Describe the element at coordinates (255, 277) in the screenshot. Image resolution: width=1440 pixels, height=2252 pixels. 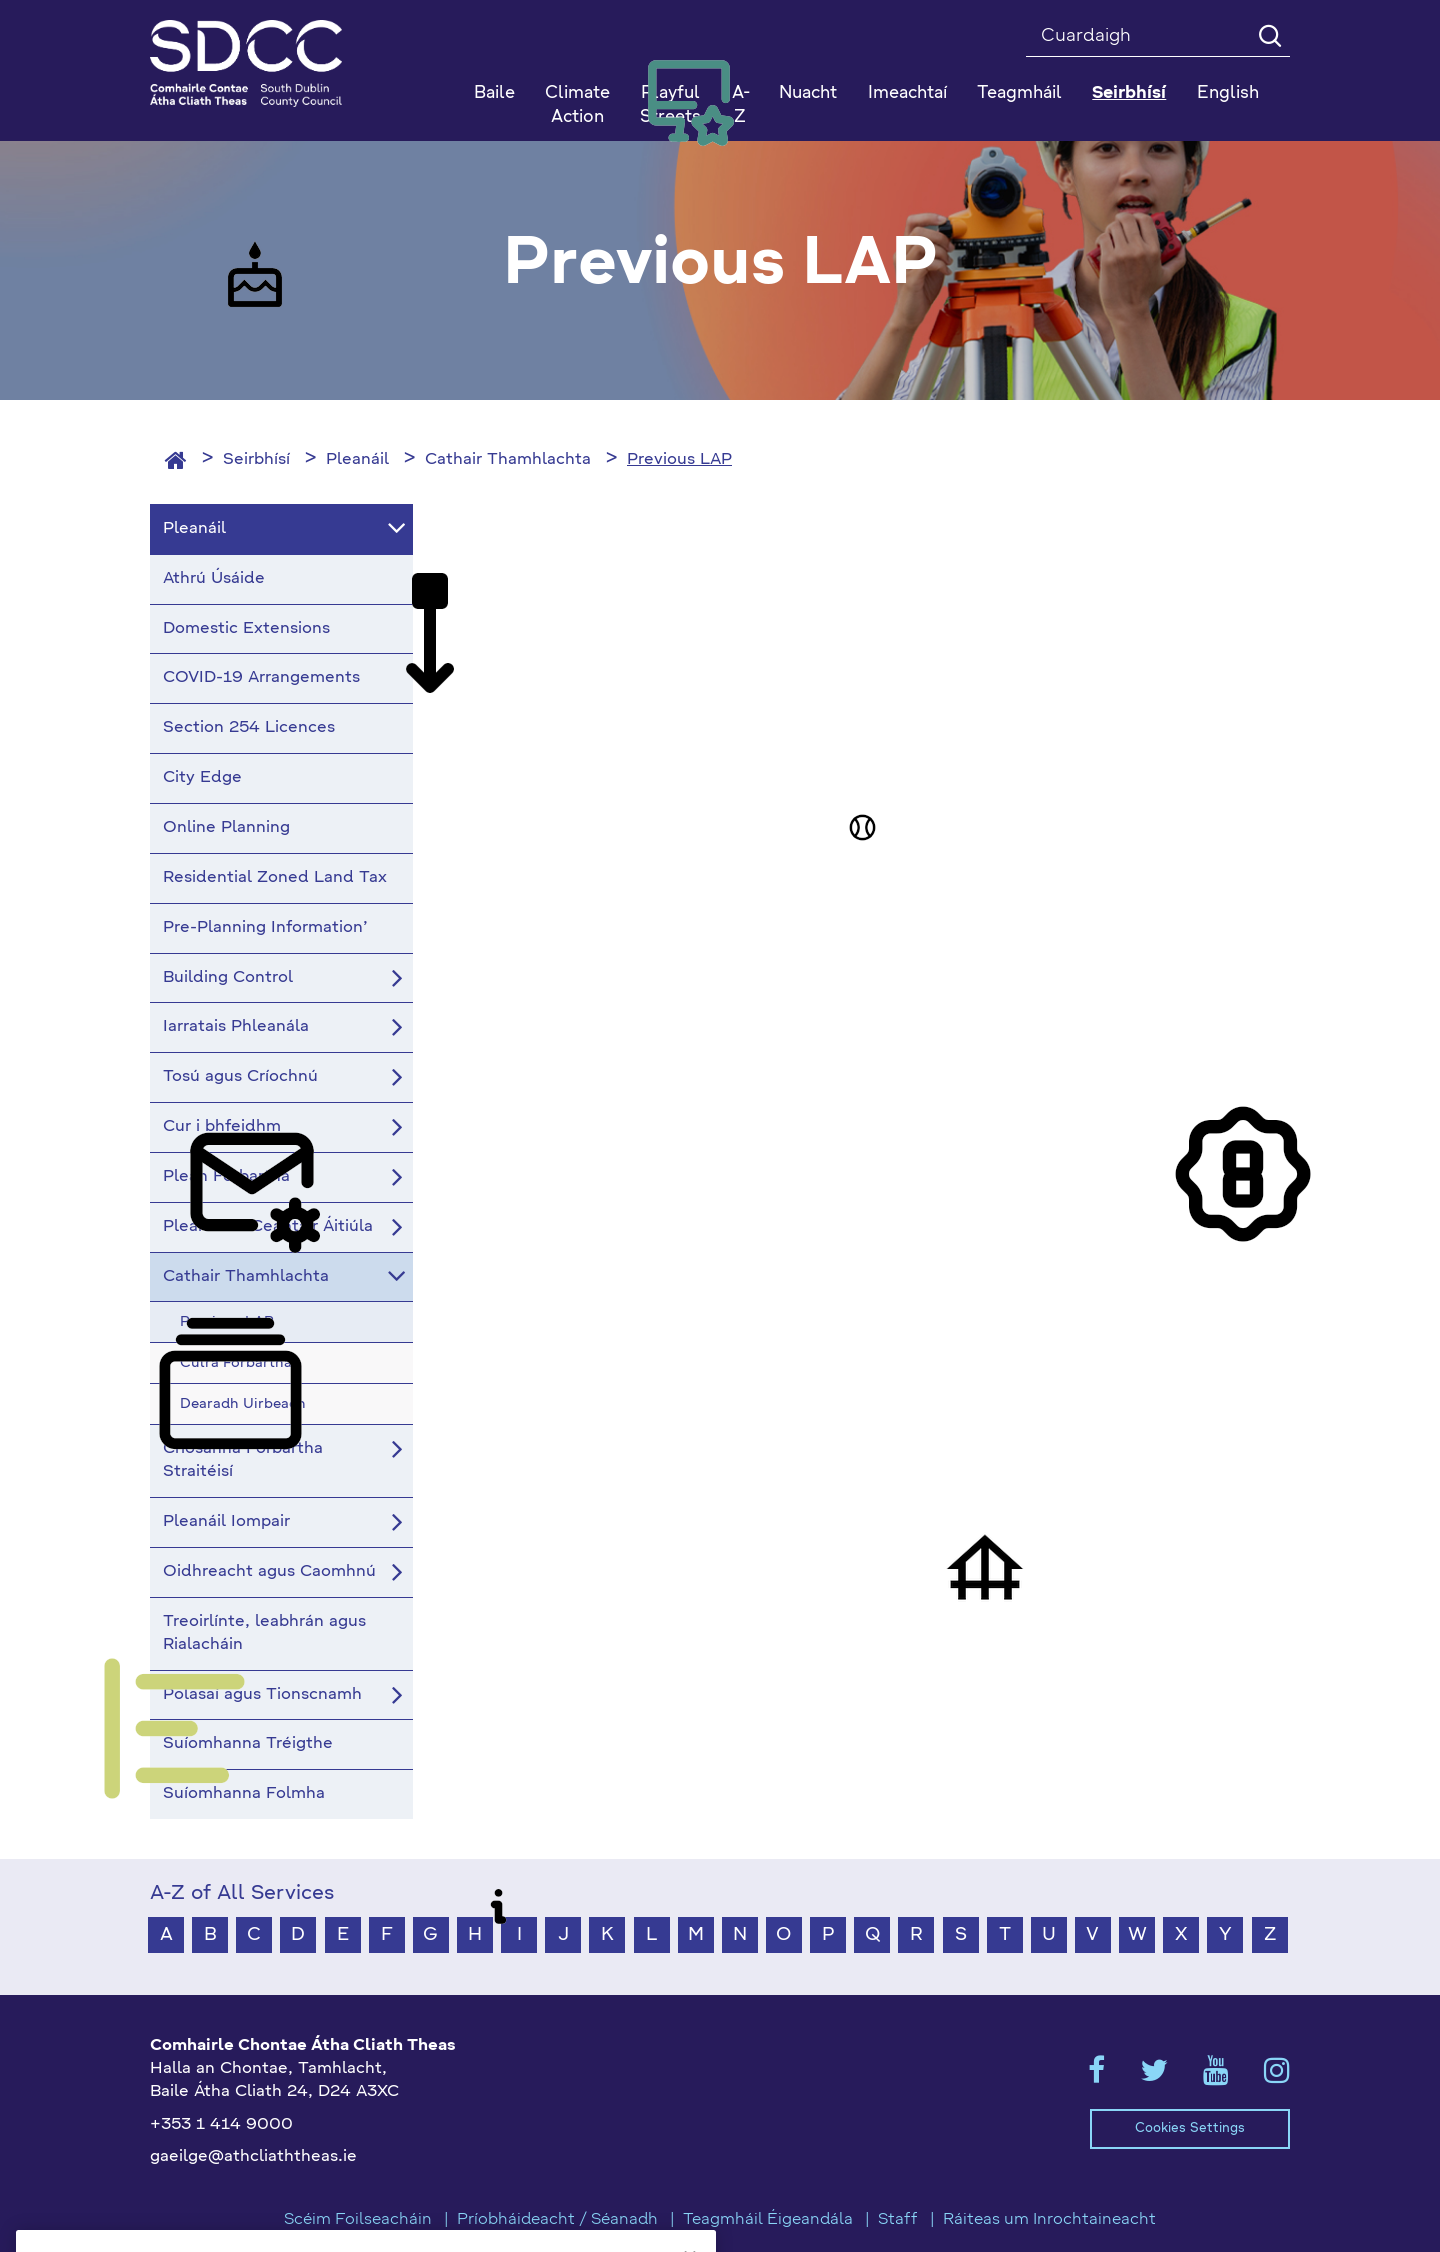
I see `view birthday or celebration events` at that location.